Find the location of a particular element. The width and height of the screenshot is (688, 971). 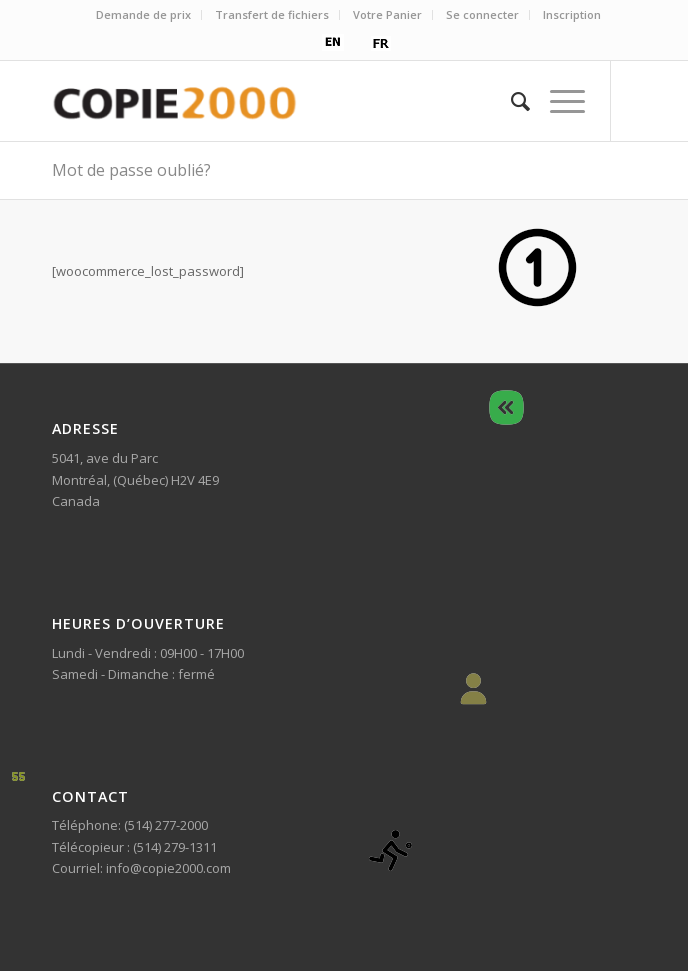

indicates the first step in a process or tutorial is located at coordinates (537, 267).